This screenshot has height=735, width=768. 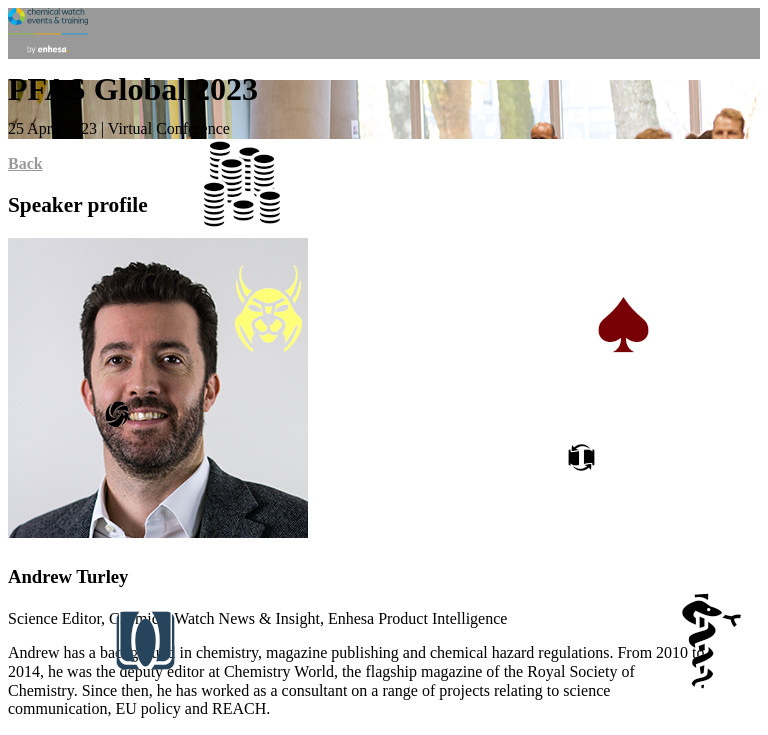 I want to click on decorative design element or placeholder graphic, so click(x=145, y=640).